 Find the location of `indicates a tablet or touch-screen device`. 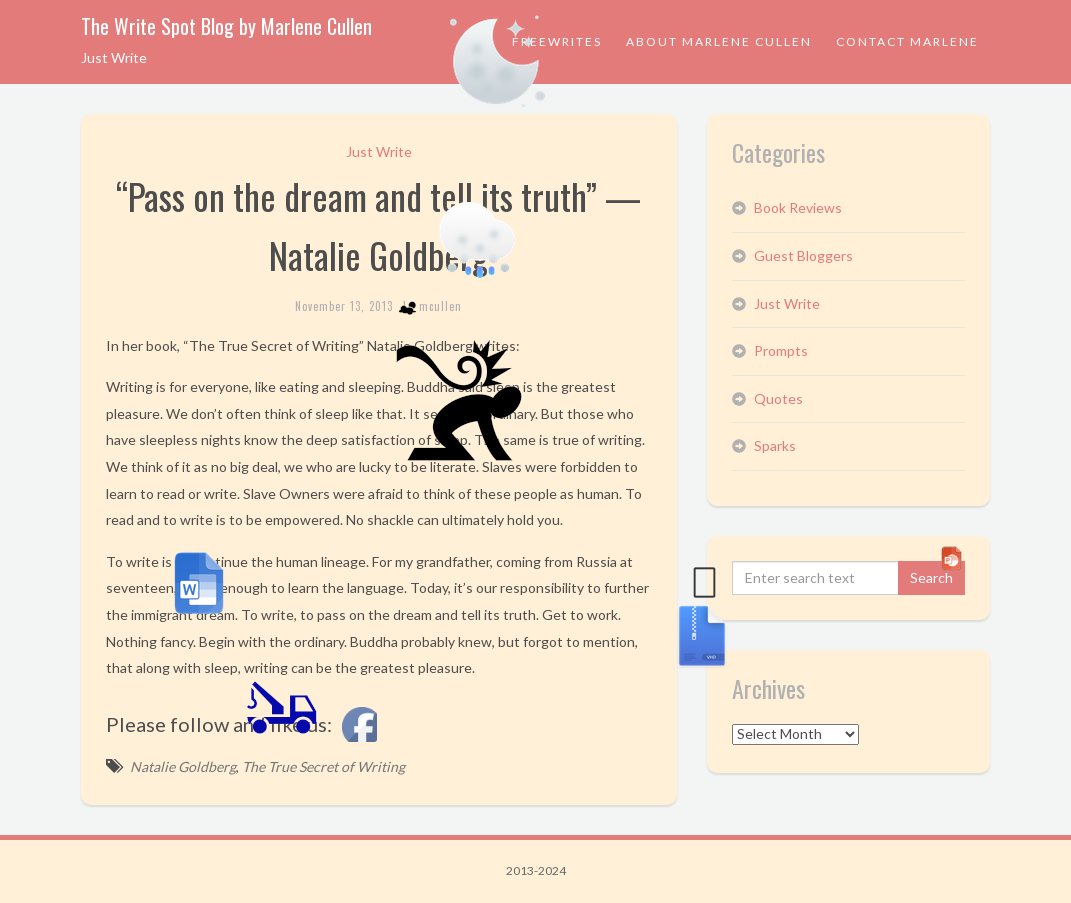

indicates a tablet or touch-screen device is located at coordinates (704, 582).